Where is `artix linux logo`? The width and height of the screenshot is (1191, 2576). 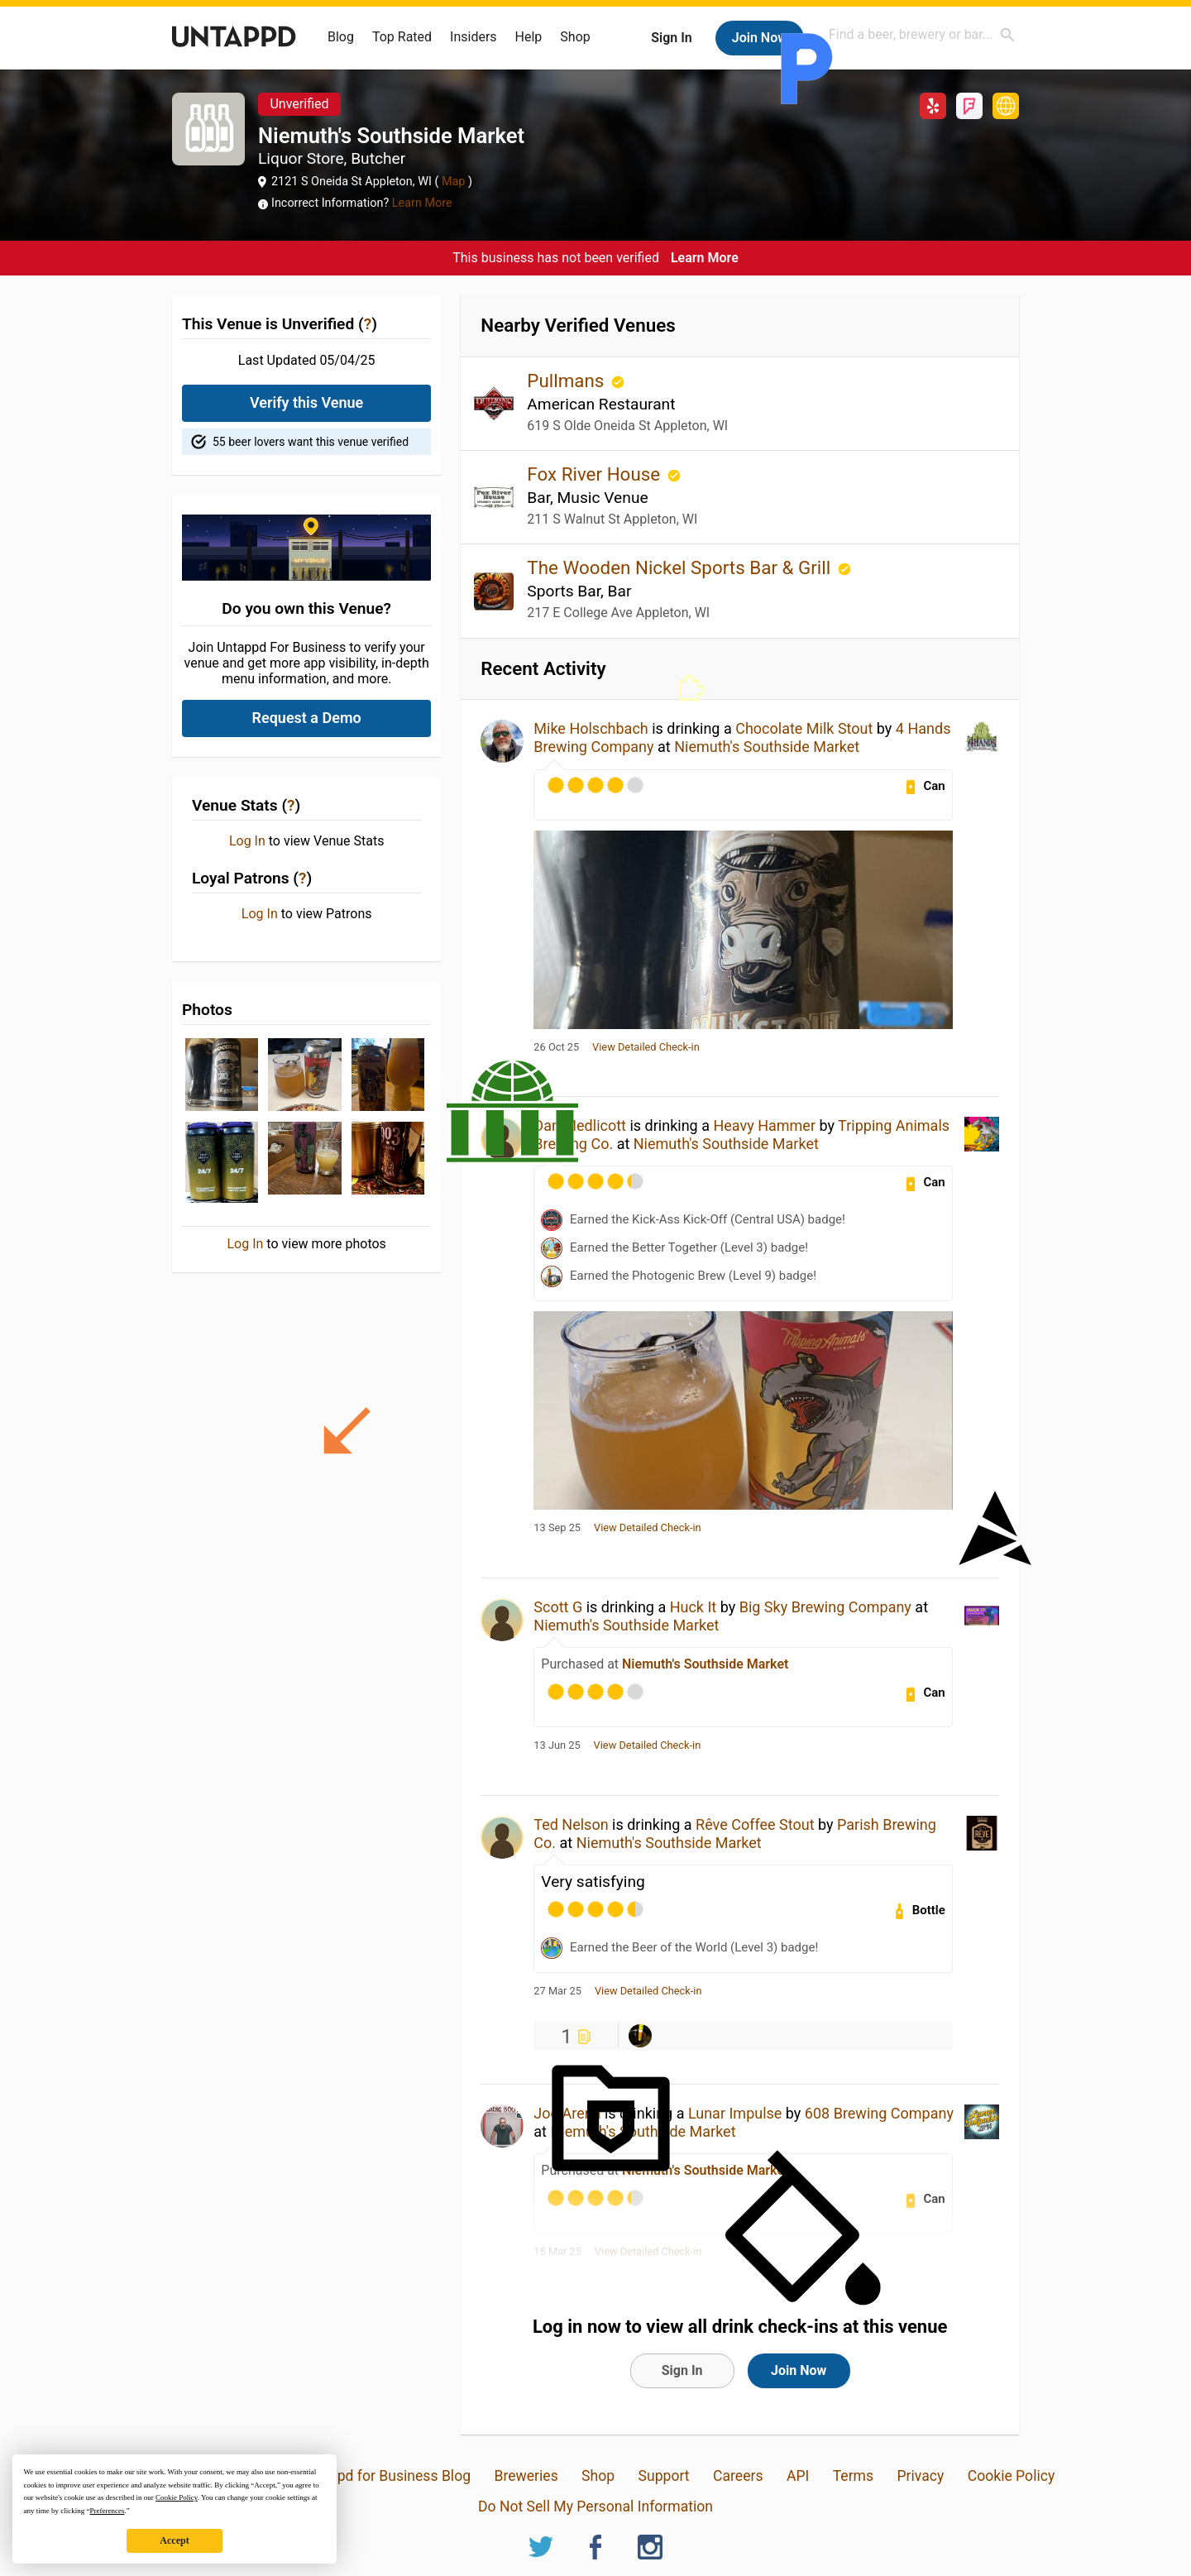 artix linux logo is located at coordinates (995, 1528).